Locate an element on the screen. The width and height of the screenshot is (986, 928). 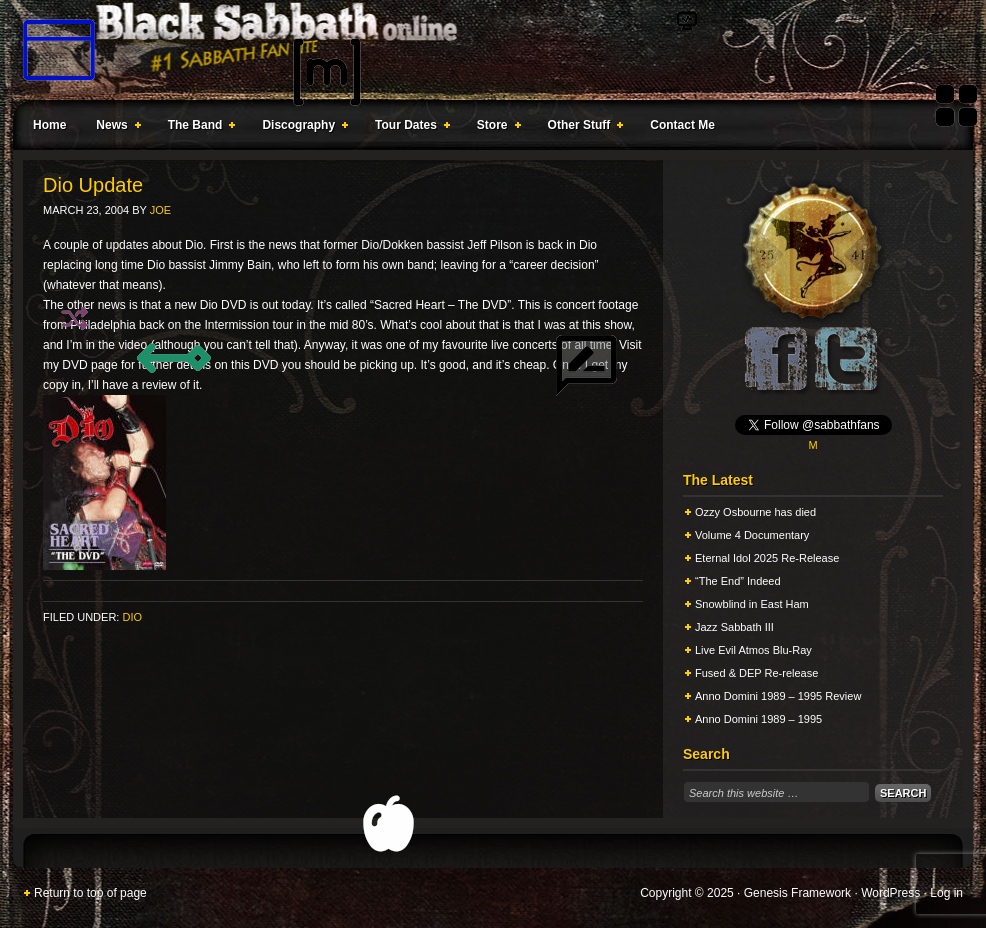
shuffle or randomize content is located at coordinates (74, 318).